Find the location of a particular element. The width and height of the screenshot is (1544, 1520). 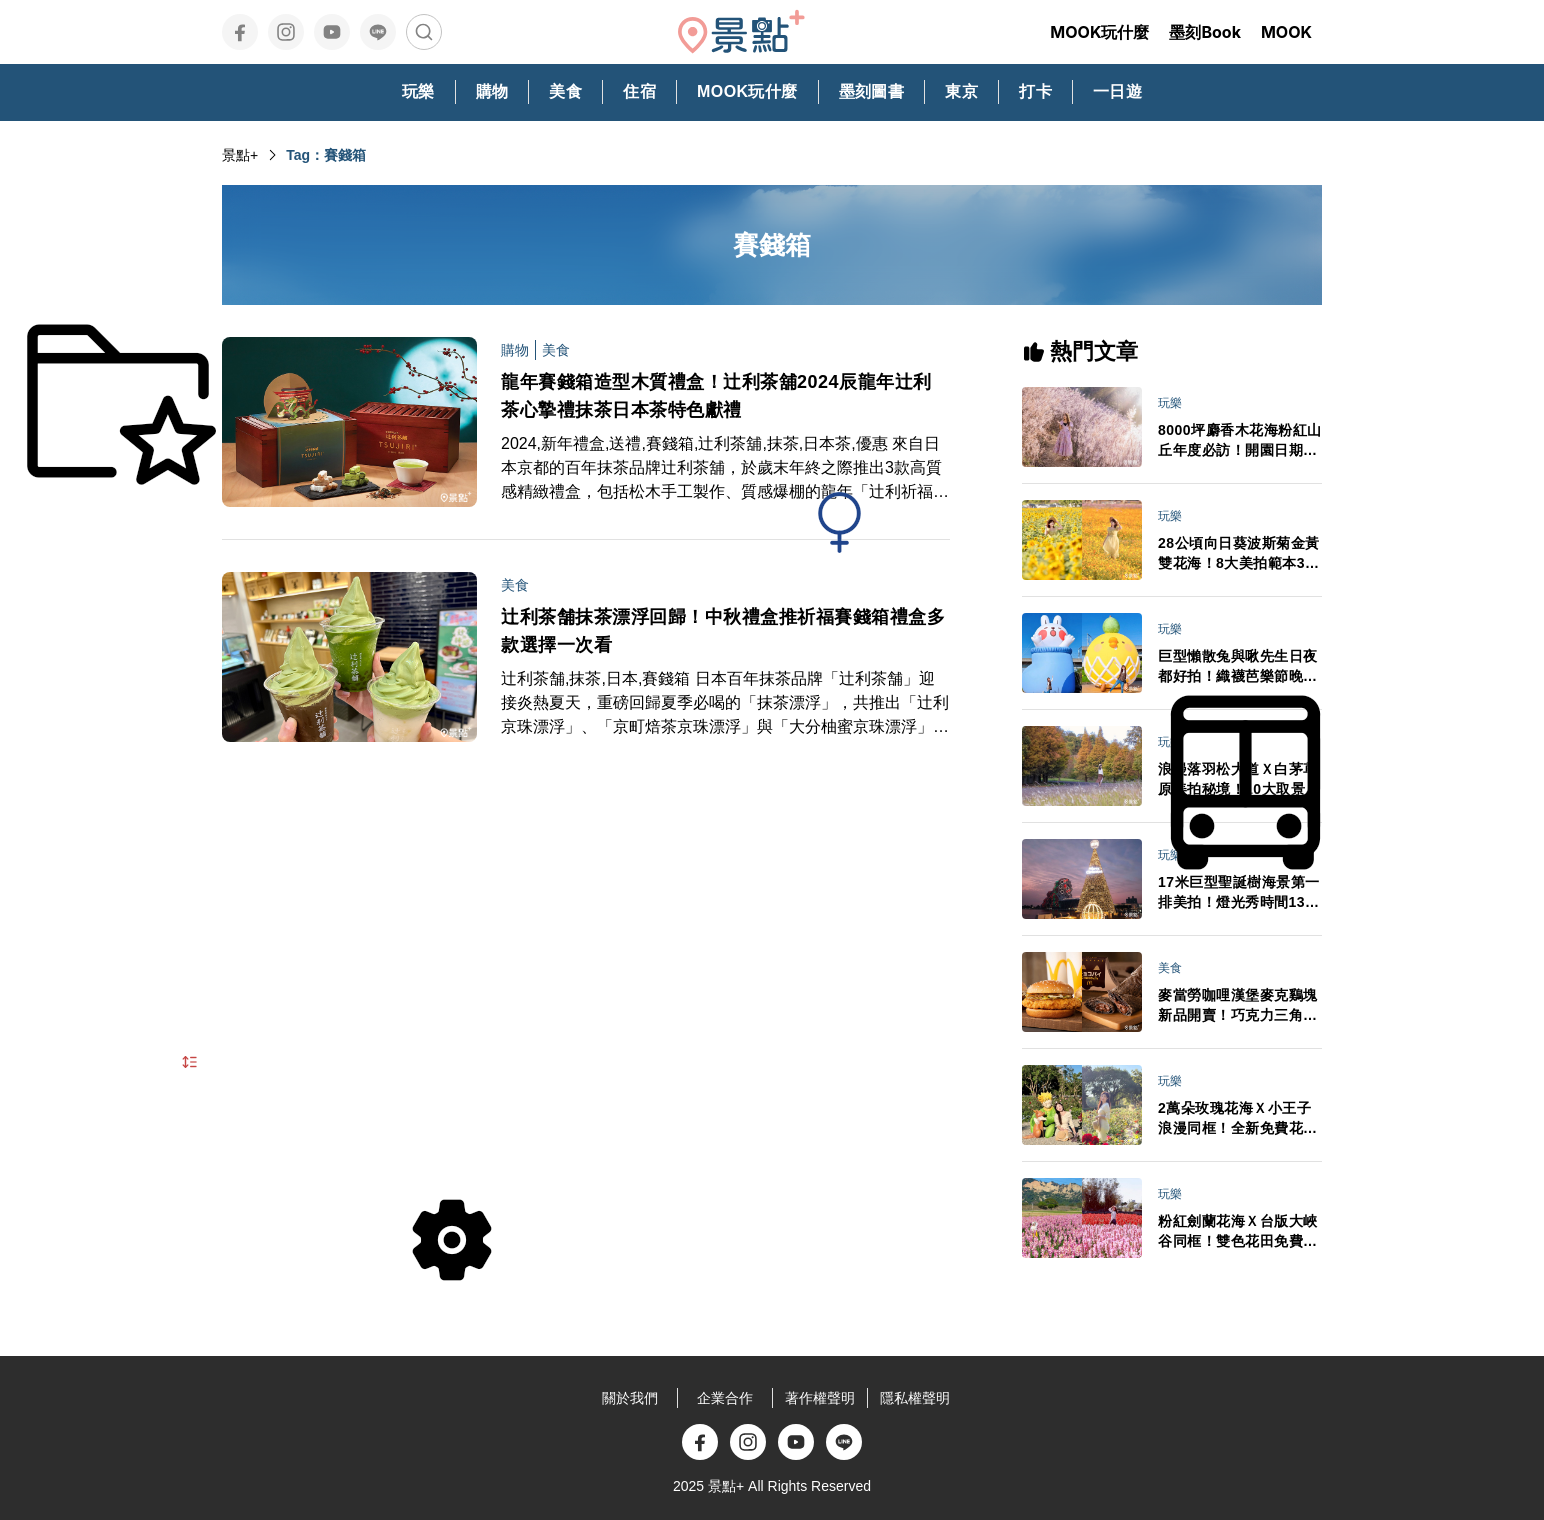

view bus routes or schedules is located at coordinates (1245, 782).